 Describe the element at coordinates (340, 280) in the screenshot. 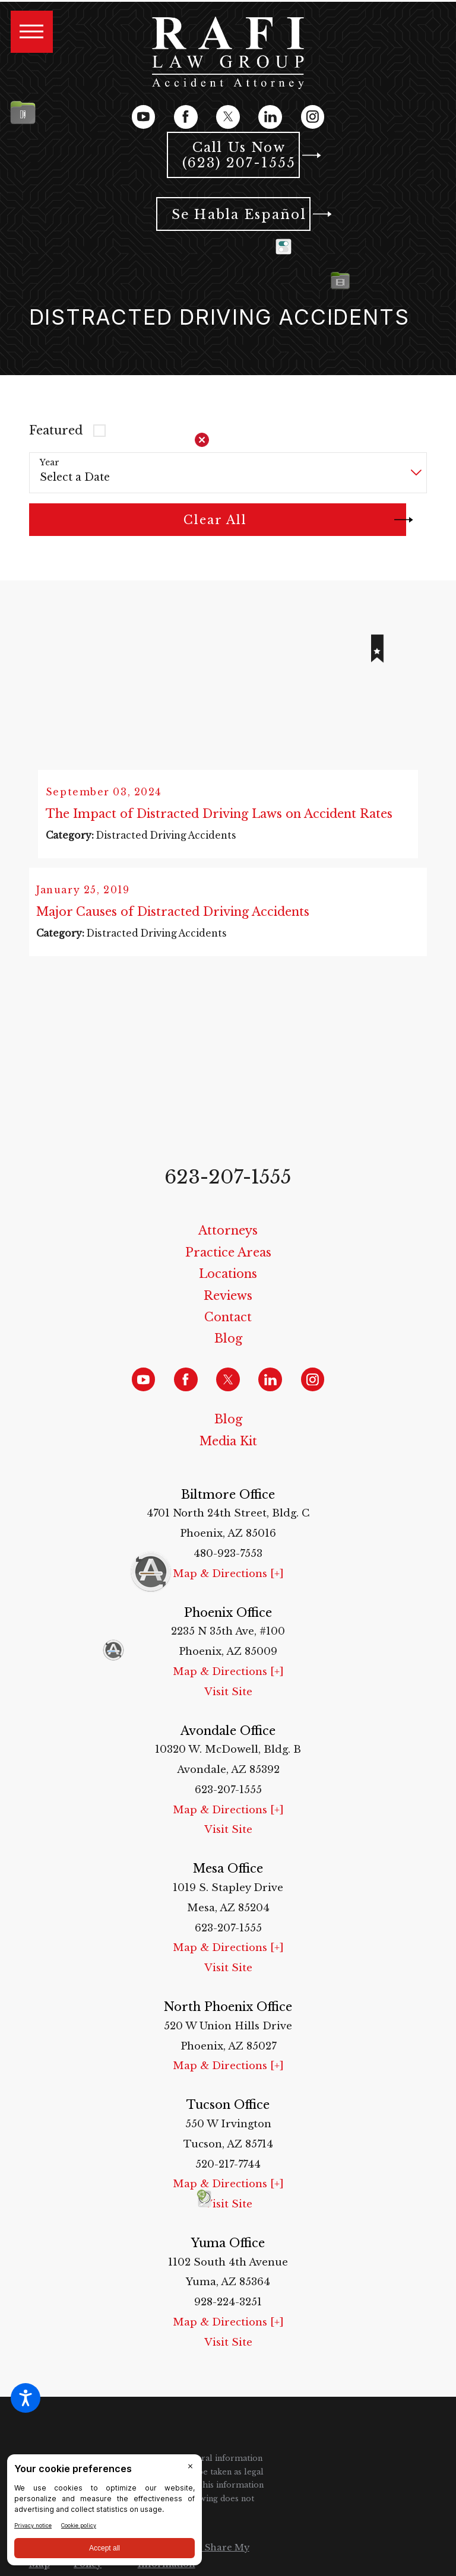

I see `open your videos folder` at that location.